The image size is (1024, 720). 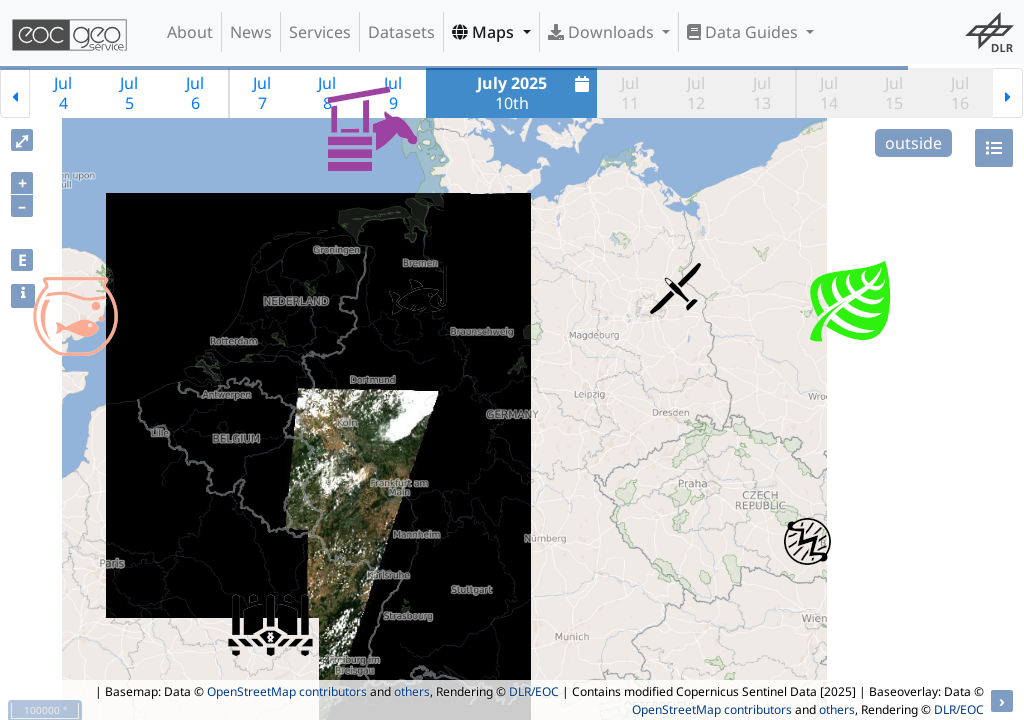 What do you see at coordinates (849, 300) in the screenshot?
I see `represents a plant or nature category` at bounding box center [849, 300].